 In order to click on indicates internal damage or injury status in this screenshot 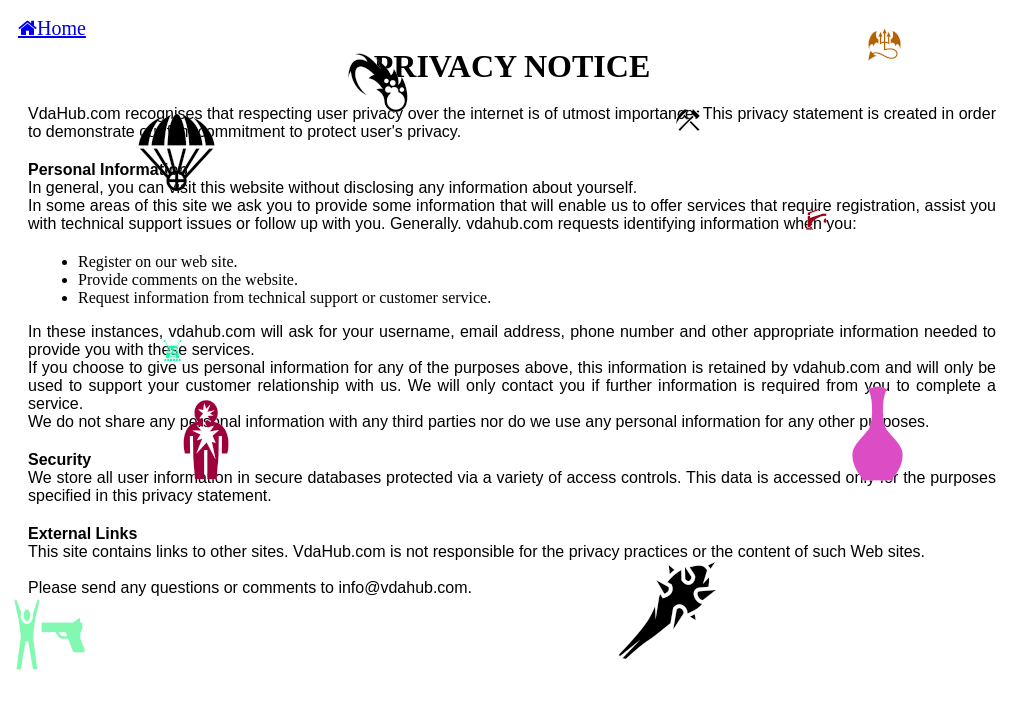, I will do `click(205, 439)`.